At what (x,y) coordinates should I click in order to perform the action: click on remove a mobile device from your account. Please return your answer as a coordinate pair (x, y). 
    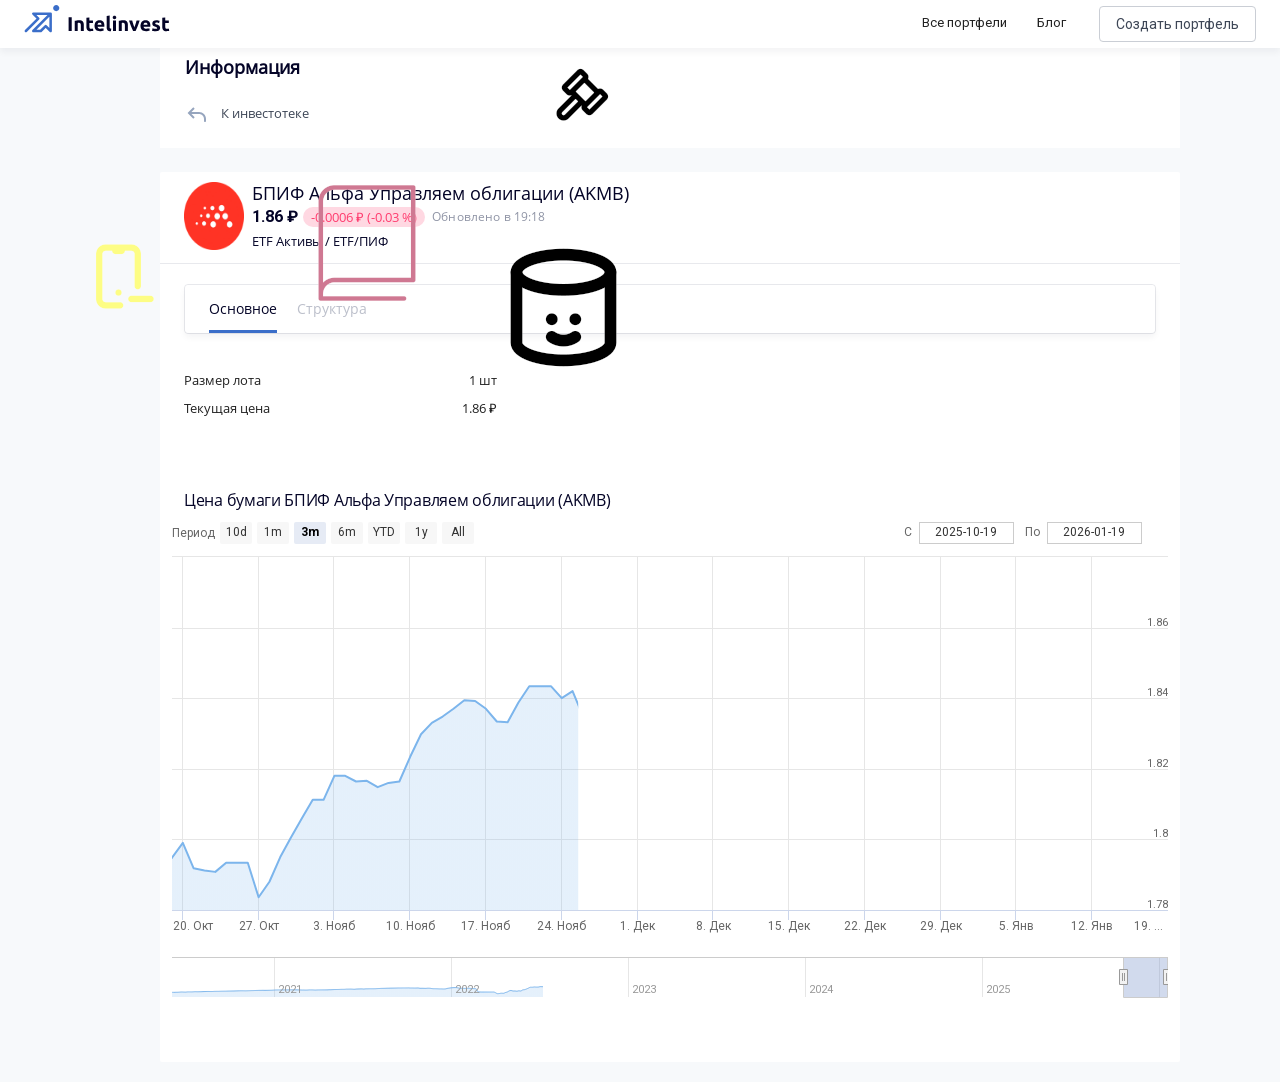
    Looking at the image, I should click on (118, 276).